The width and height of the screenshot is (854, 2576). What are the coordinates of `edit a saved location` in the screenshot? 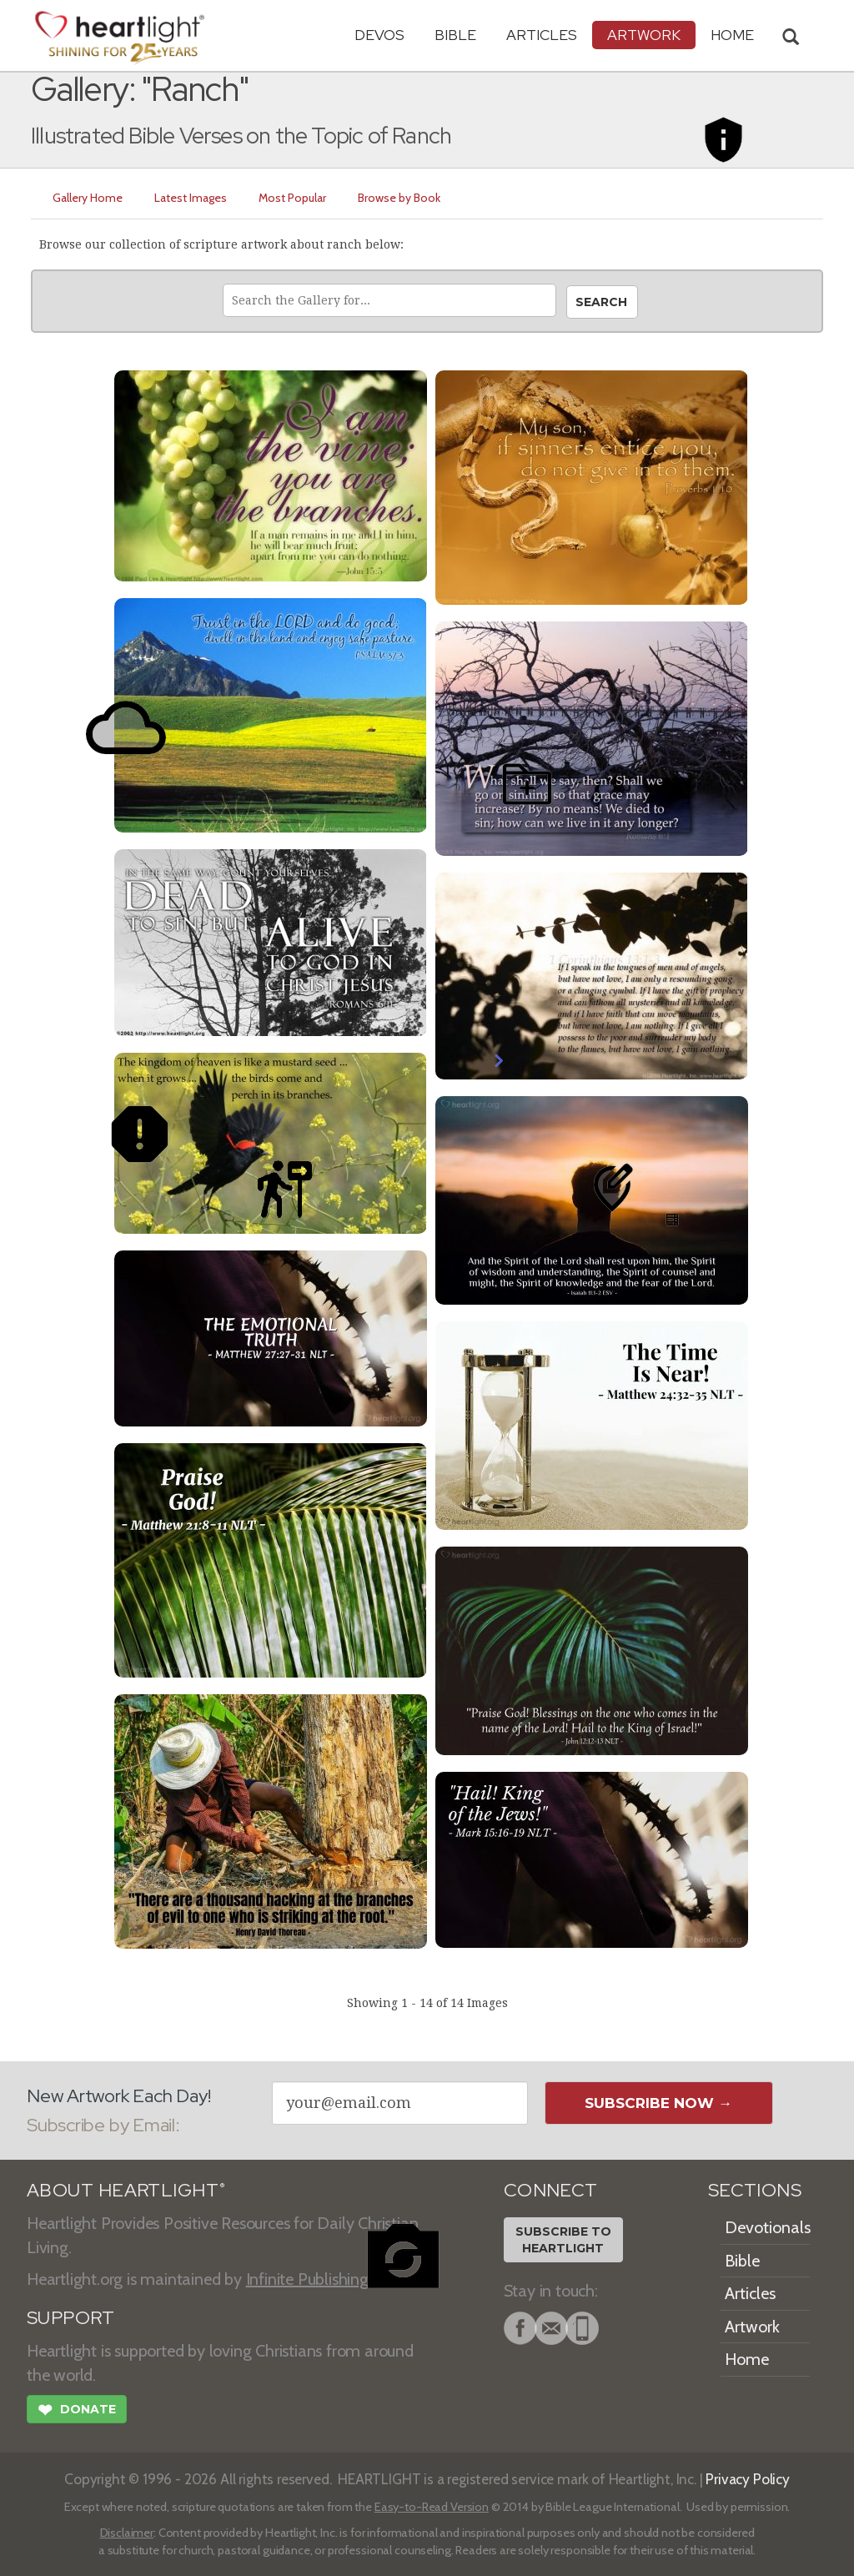 It's located at (612, 1189).